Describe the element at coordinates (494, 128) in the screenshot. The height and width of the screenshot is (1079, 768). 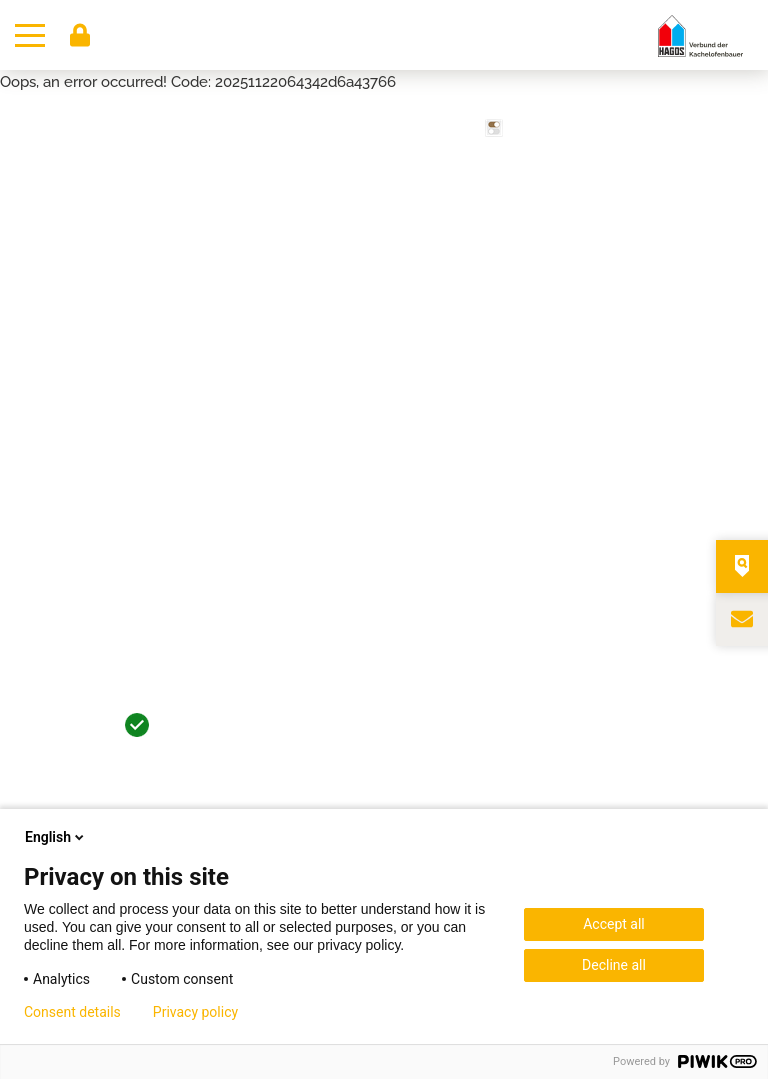
I see `open unity tweak tool settings` at that location.